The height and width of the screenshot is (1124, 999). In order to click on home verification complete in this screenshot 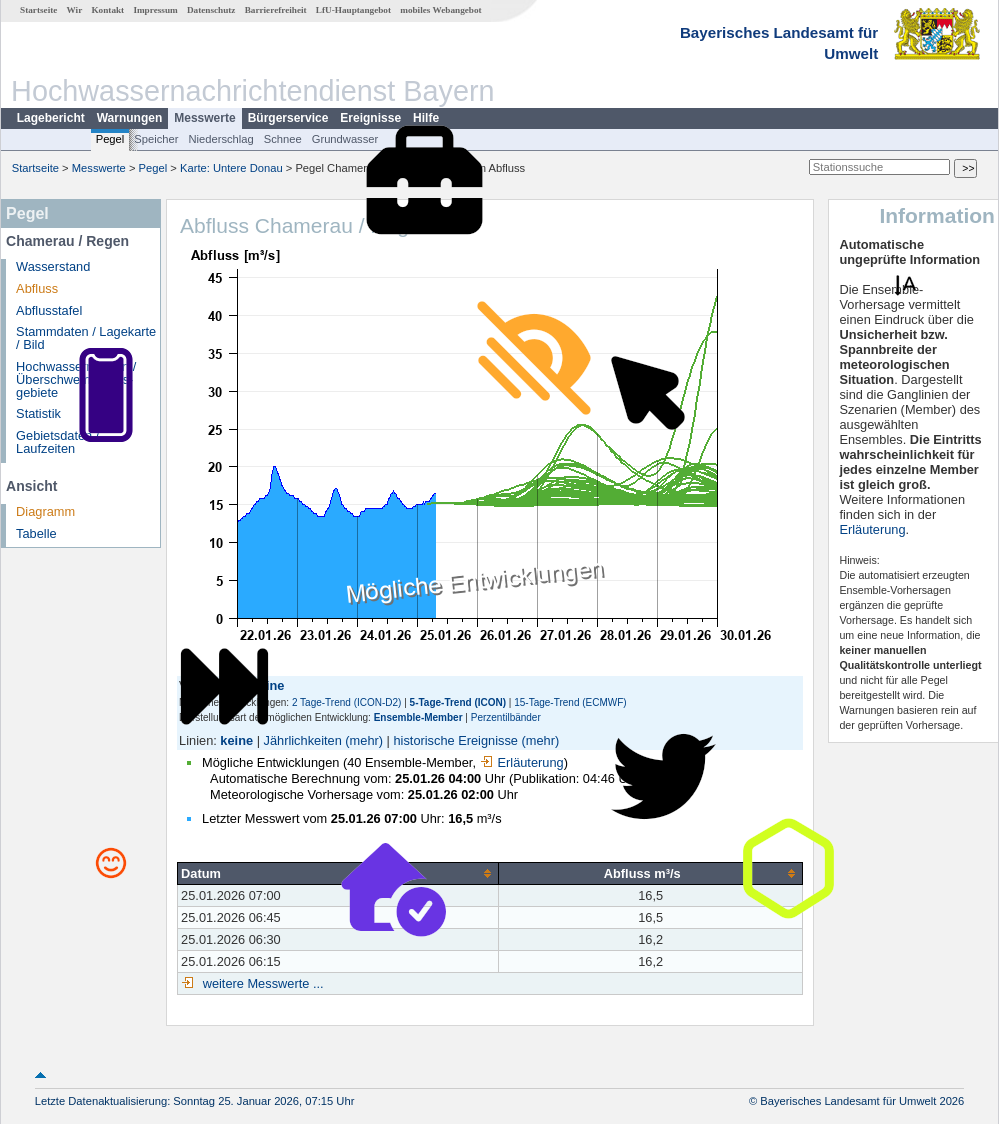, I will do `click(391, 887)`.